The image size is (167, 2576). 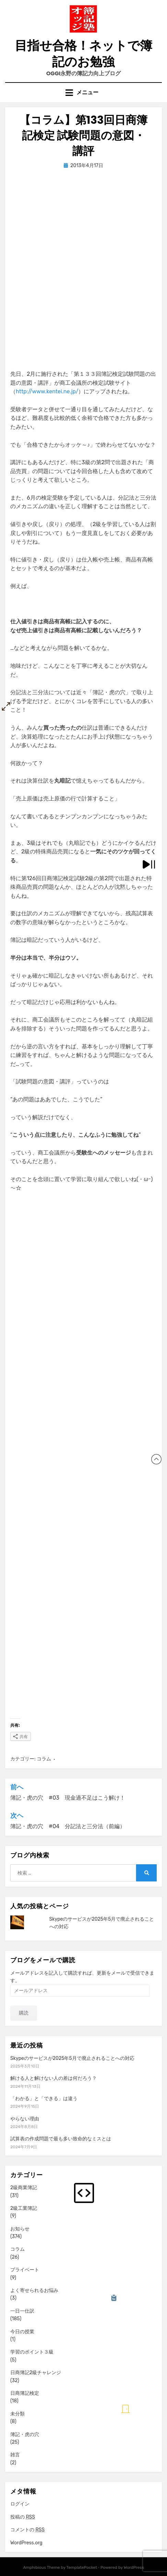 What do you see at coordinates (126, 2409) in the screenshot?
I see `exit or log out of the application` at bounding box center [126, 2409].